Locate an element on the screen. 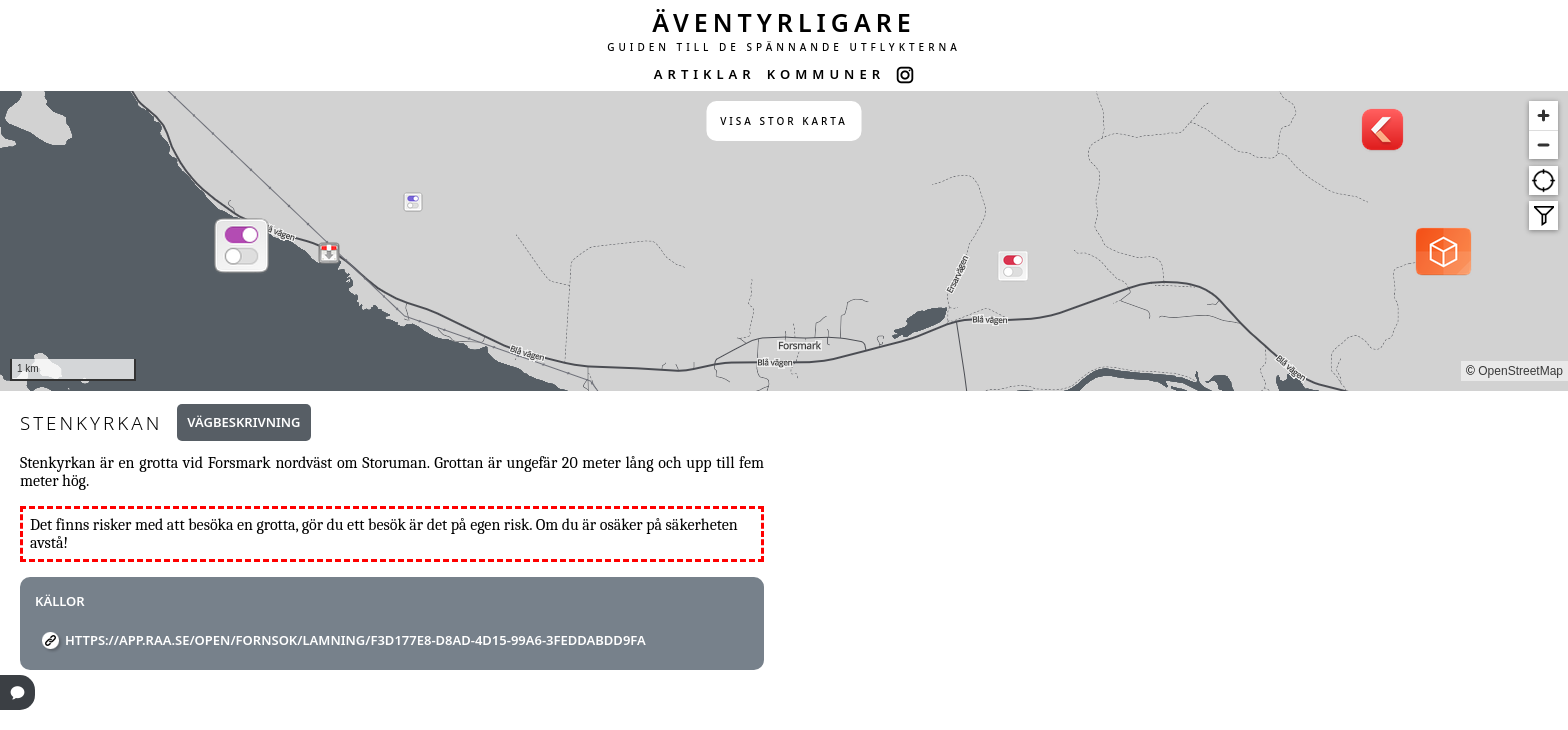 The height and width of the screenshot is (730, 1568). open Transmission BitTorrent client is located at coordinates (329, 253).